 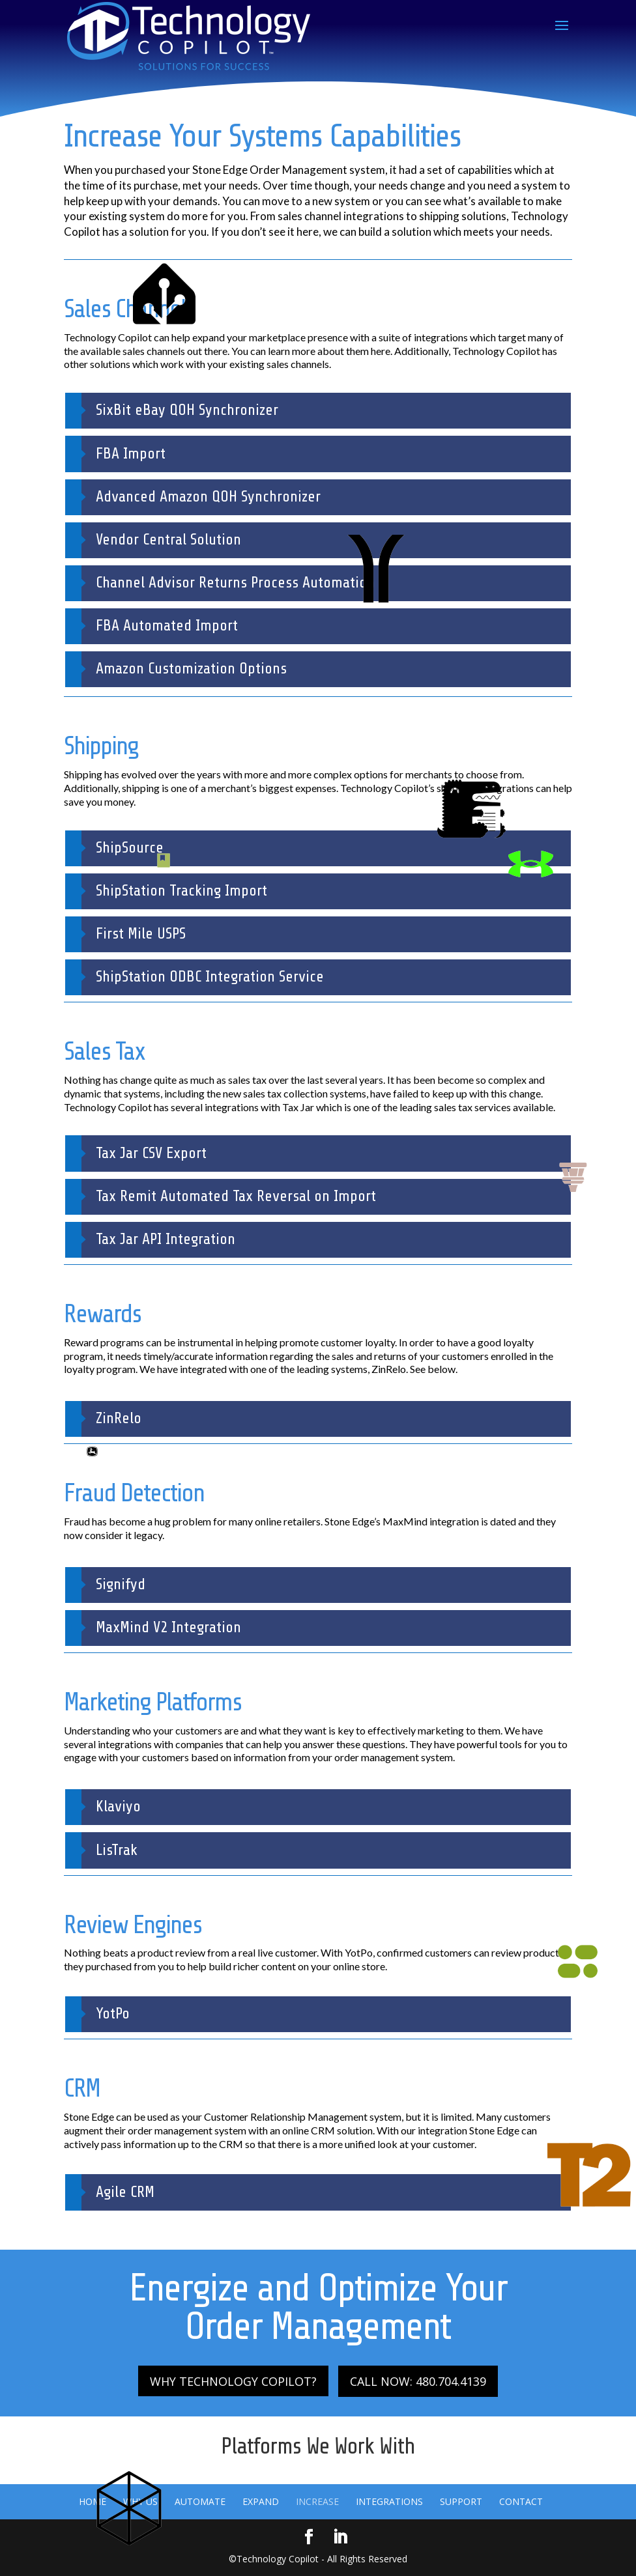 What do you see at coordinates (376, 569) in the screenshot?
I see `Guangzhou Metro app or service` at bounding box center [376, 569].